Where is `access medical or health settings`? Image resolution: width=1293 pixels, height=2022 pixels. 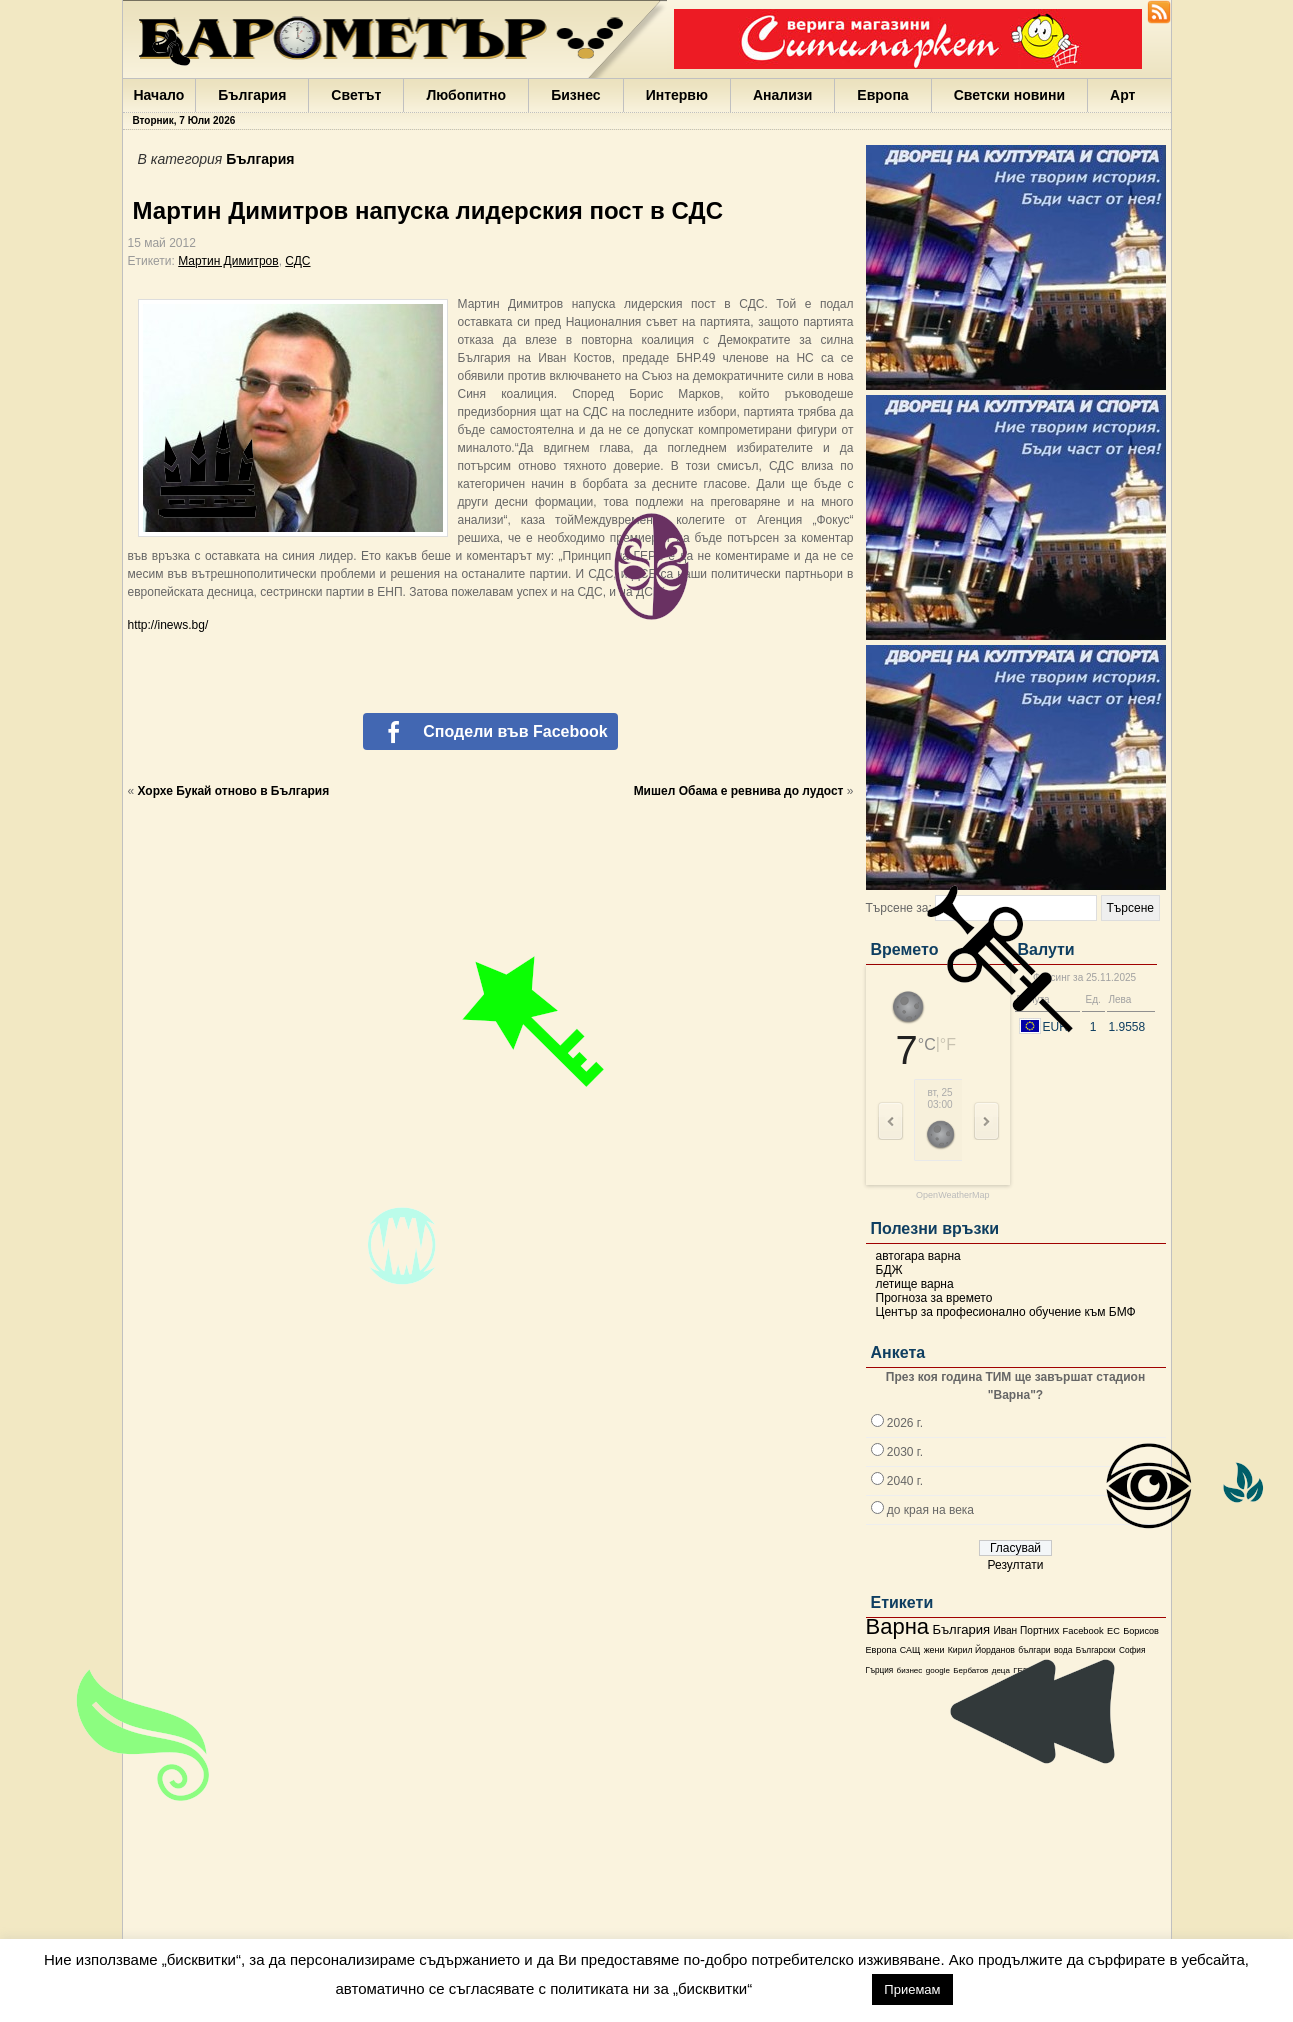 access medical or health settings is located at coordinates (999, 958).